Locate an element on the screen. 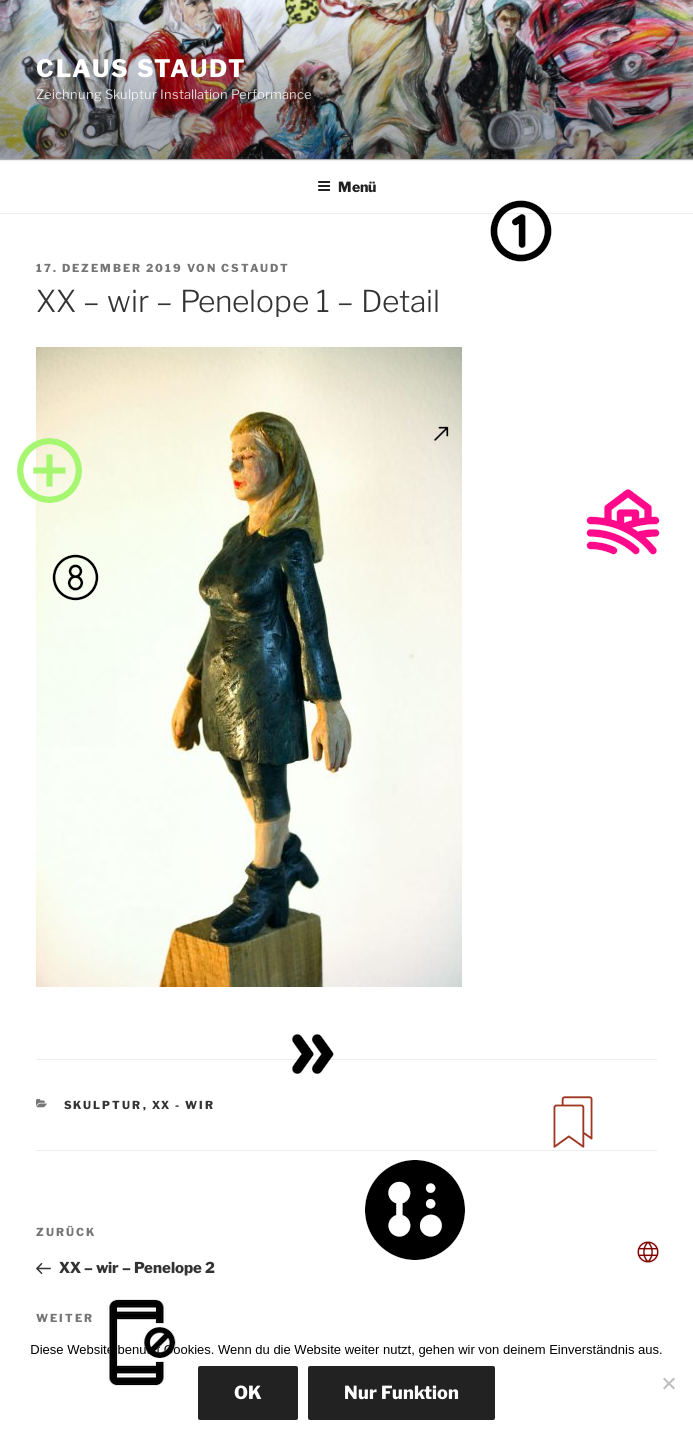 This screenshot has height=1440, width=693. indicates the first step in a sequence or process is located at coordinates (521, 231).